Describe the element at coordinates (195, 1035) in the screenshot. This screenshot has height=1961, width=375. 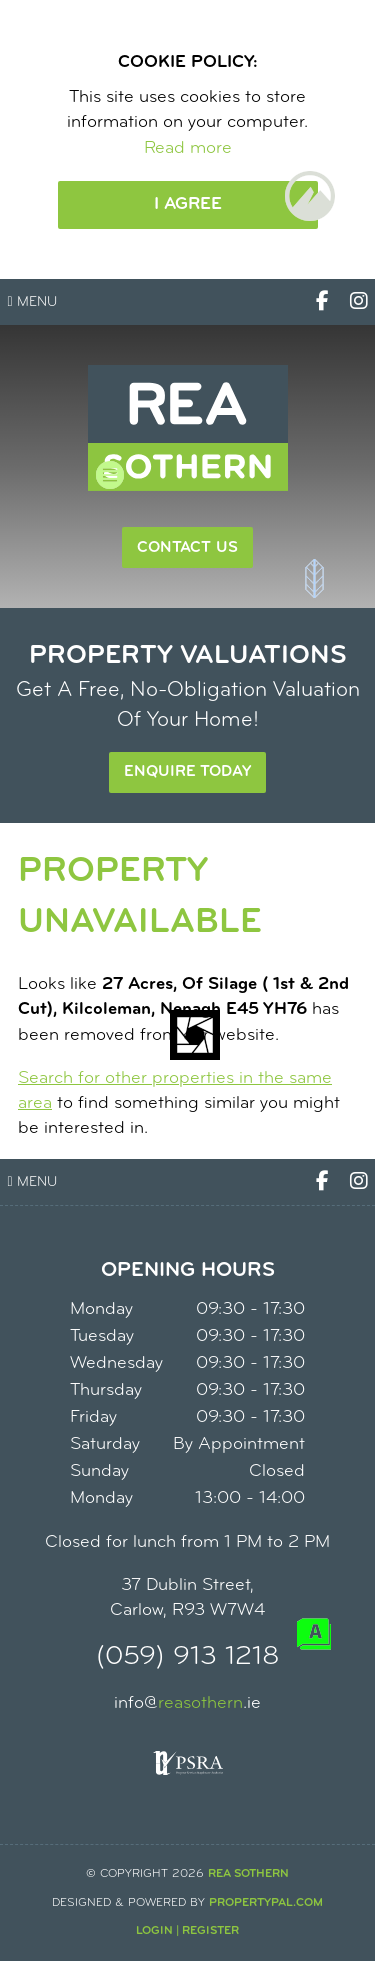
I see `open google lens for visual search` at that location.